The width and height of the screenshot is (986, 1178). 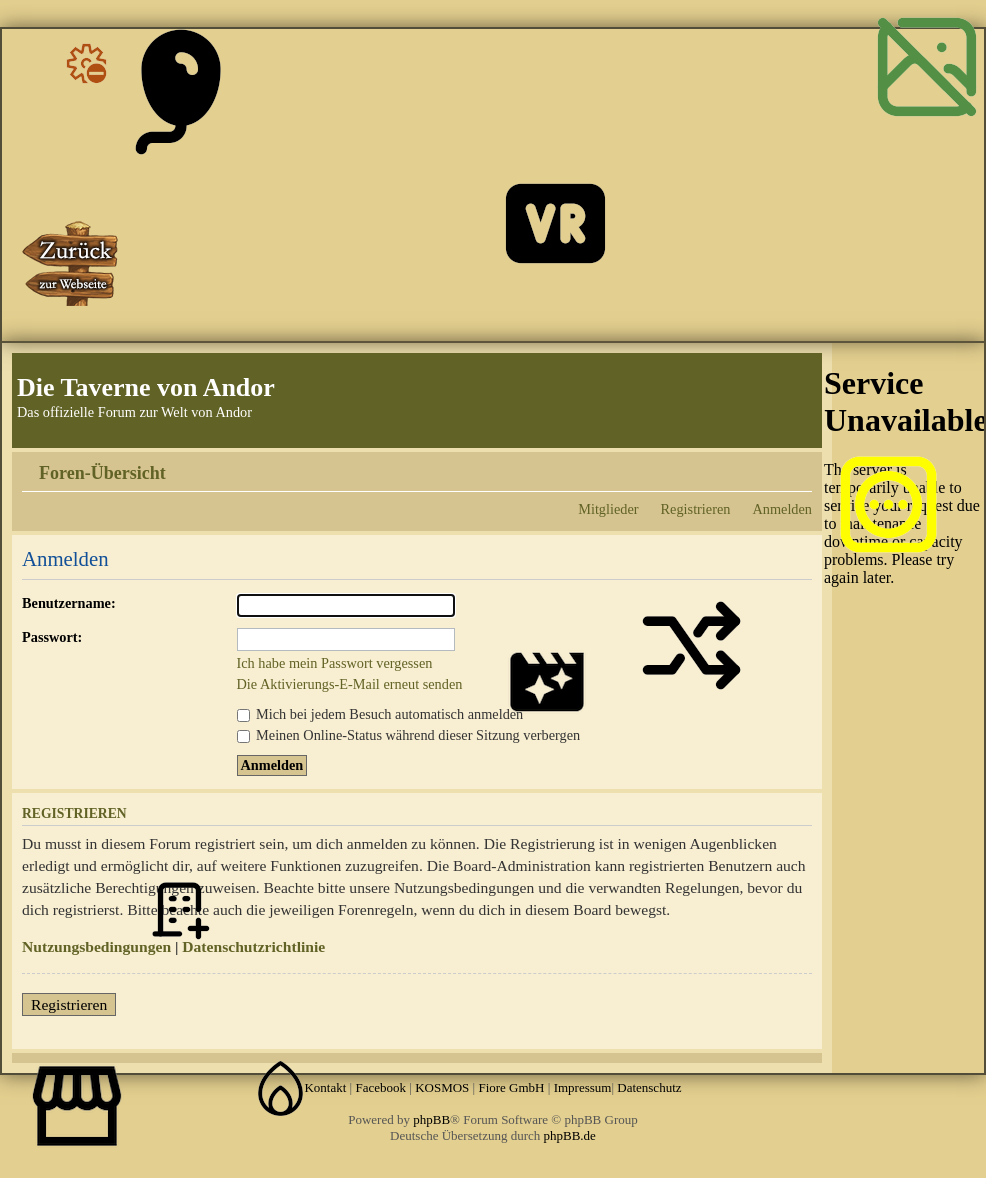 What do you see at coordinates (181, 92) in the screenshot?
I see `celebrate a milestone or achievement` at bounding box center [181, 92].